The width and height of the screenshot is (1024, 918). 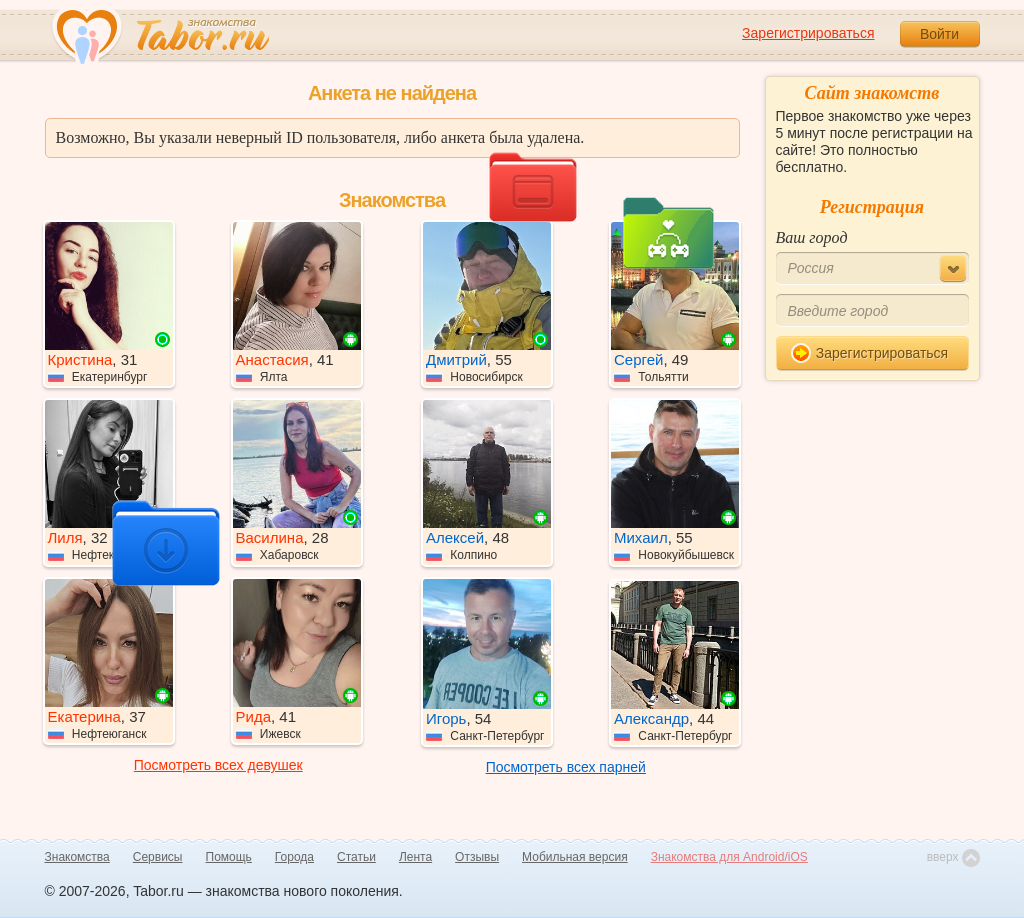 What do you see at coordinates (166, 543) in the screenshot?
I see `access your downloads folder` at bounding box center [166, 543].